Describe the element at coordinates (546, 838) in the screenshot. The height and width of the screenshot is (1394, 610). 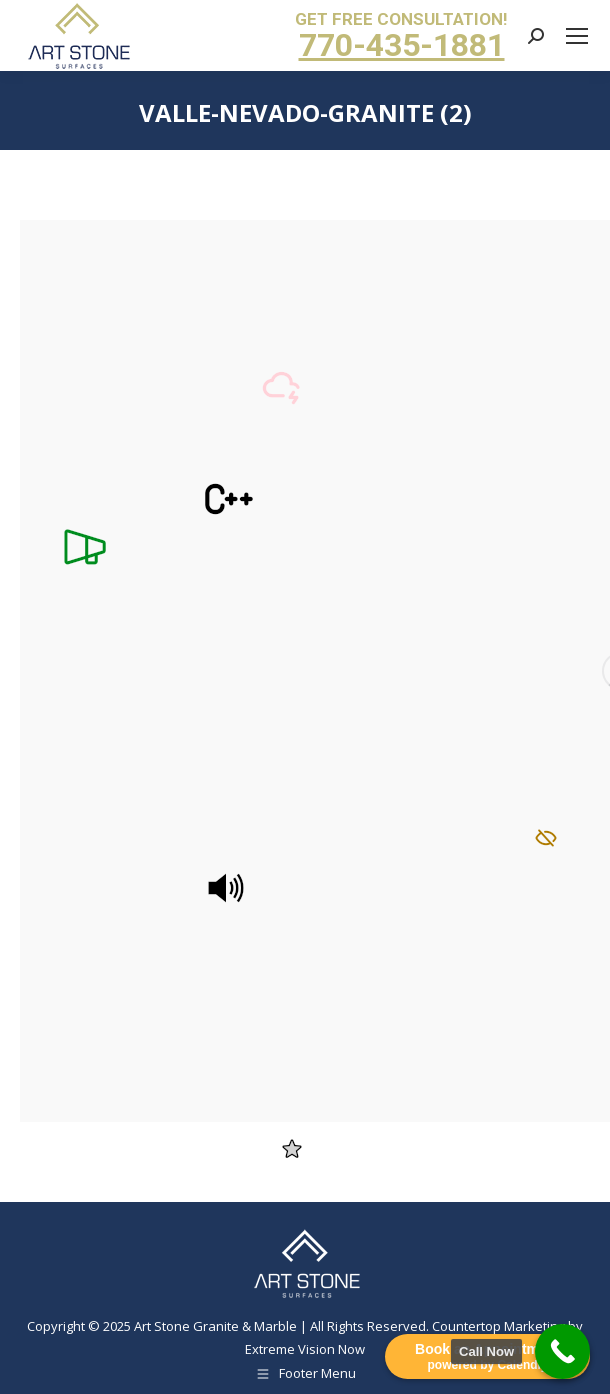
I see `hide password or sensitive content` at that location.